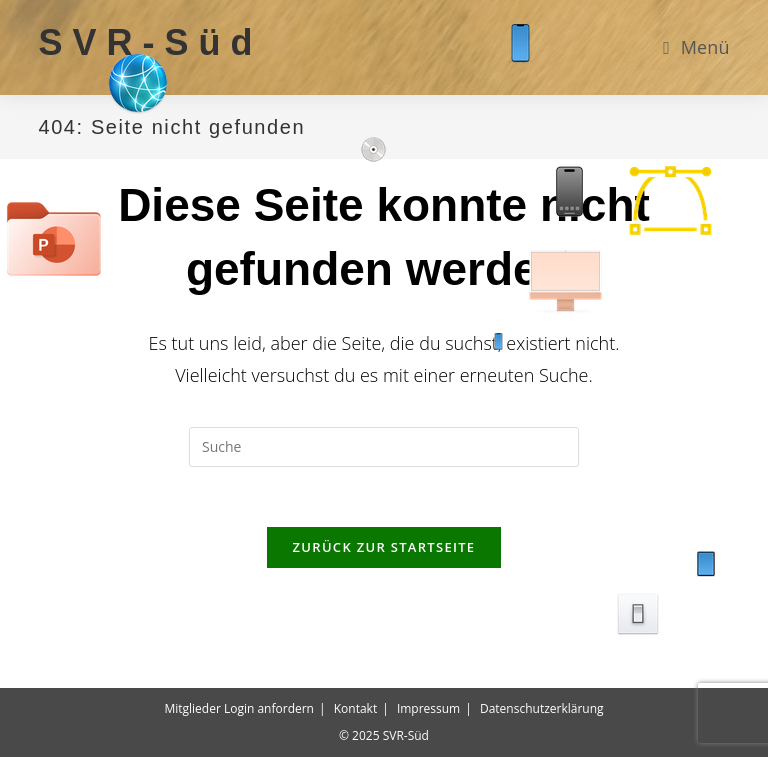 The width and height of the screenshot is (768, 757). Describe the element at coordinates (565, 279) in the screenshot. I see `represents an orange iMac device in system settings` at that location.